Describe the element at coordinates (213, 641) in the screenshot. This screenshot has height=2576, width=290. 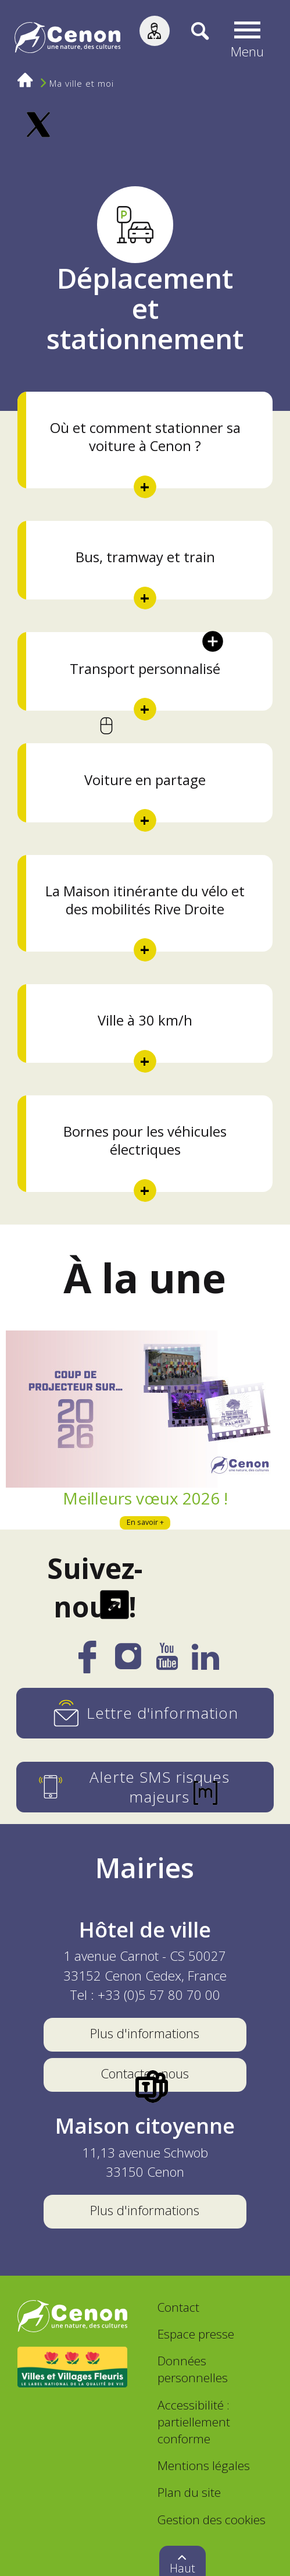
I see `add a new item` at that location.